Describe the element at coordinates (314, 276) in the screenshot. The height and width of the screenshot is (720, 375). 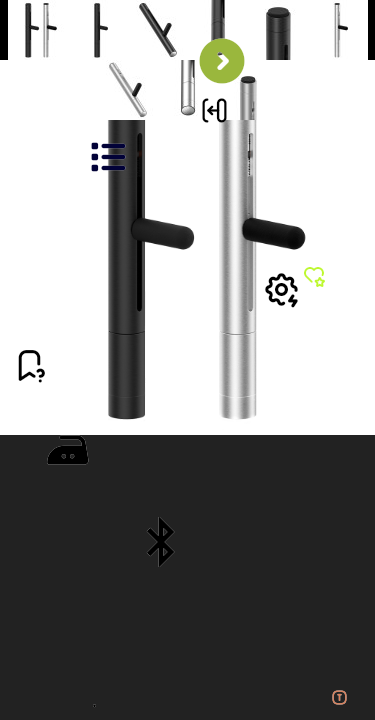
I see `add item to favorites with priority rating` at that location.